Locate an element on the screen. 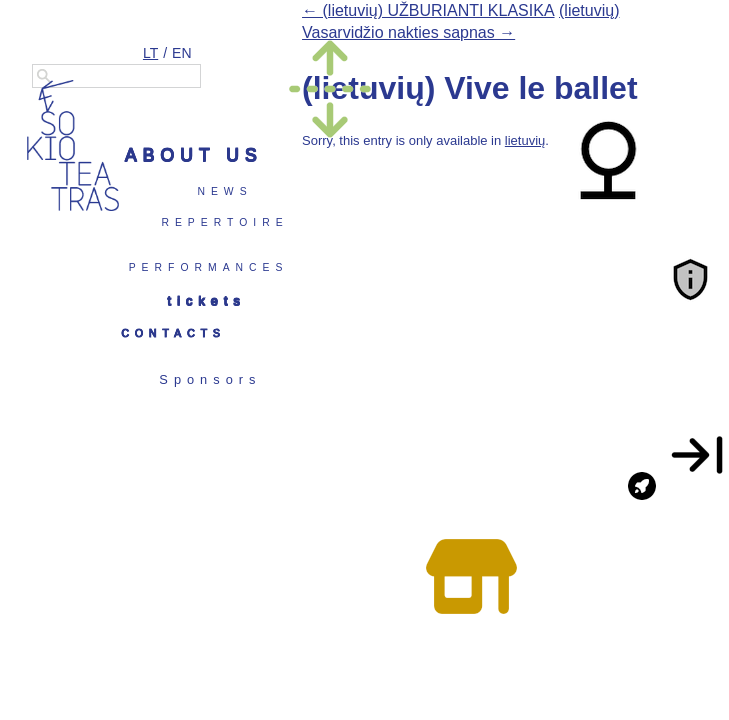 The image size is (729, 720). move to next tab is located at coordinates (698, 455).